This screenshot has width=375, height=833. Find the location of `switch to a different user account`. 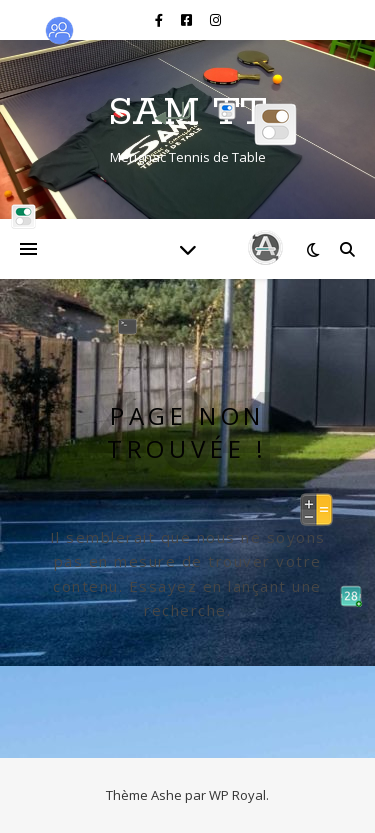

switch to a different user account is located at coordinates (59, 30).